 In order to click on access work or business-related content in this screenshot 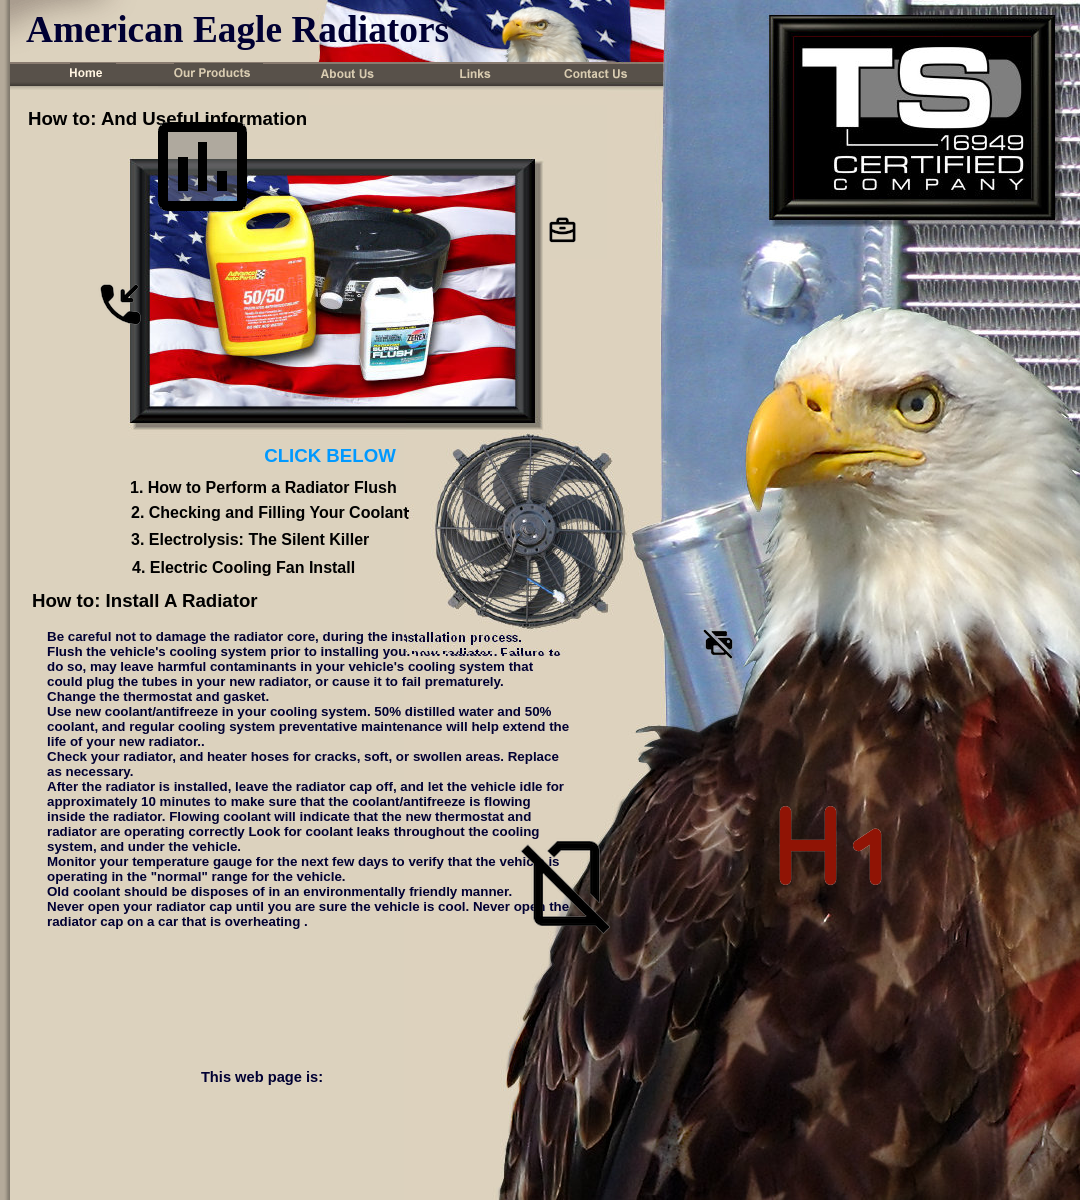, I will do `click(562, 231)`.